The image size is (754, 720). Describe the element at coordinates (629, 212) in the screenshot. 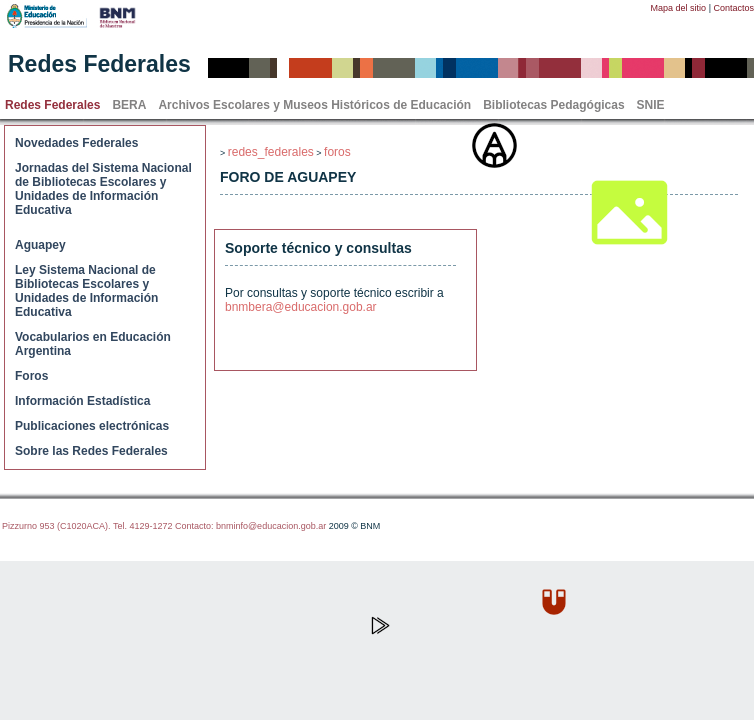

I see `view image or photo` at that location.